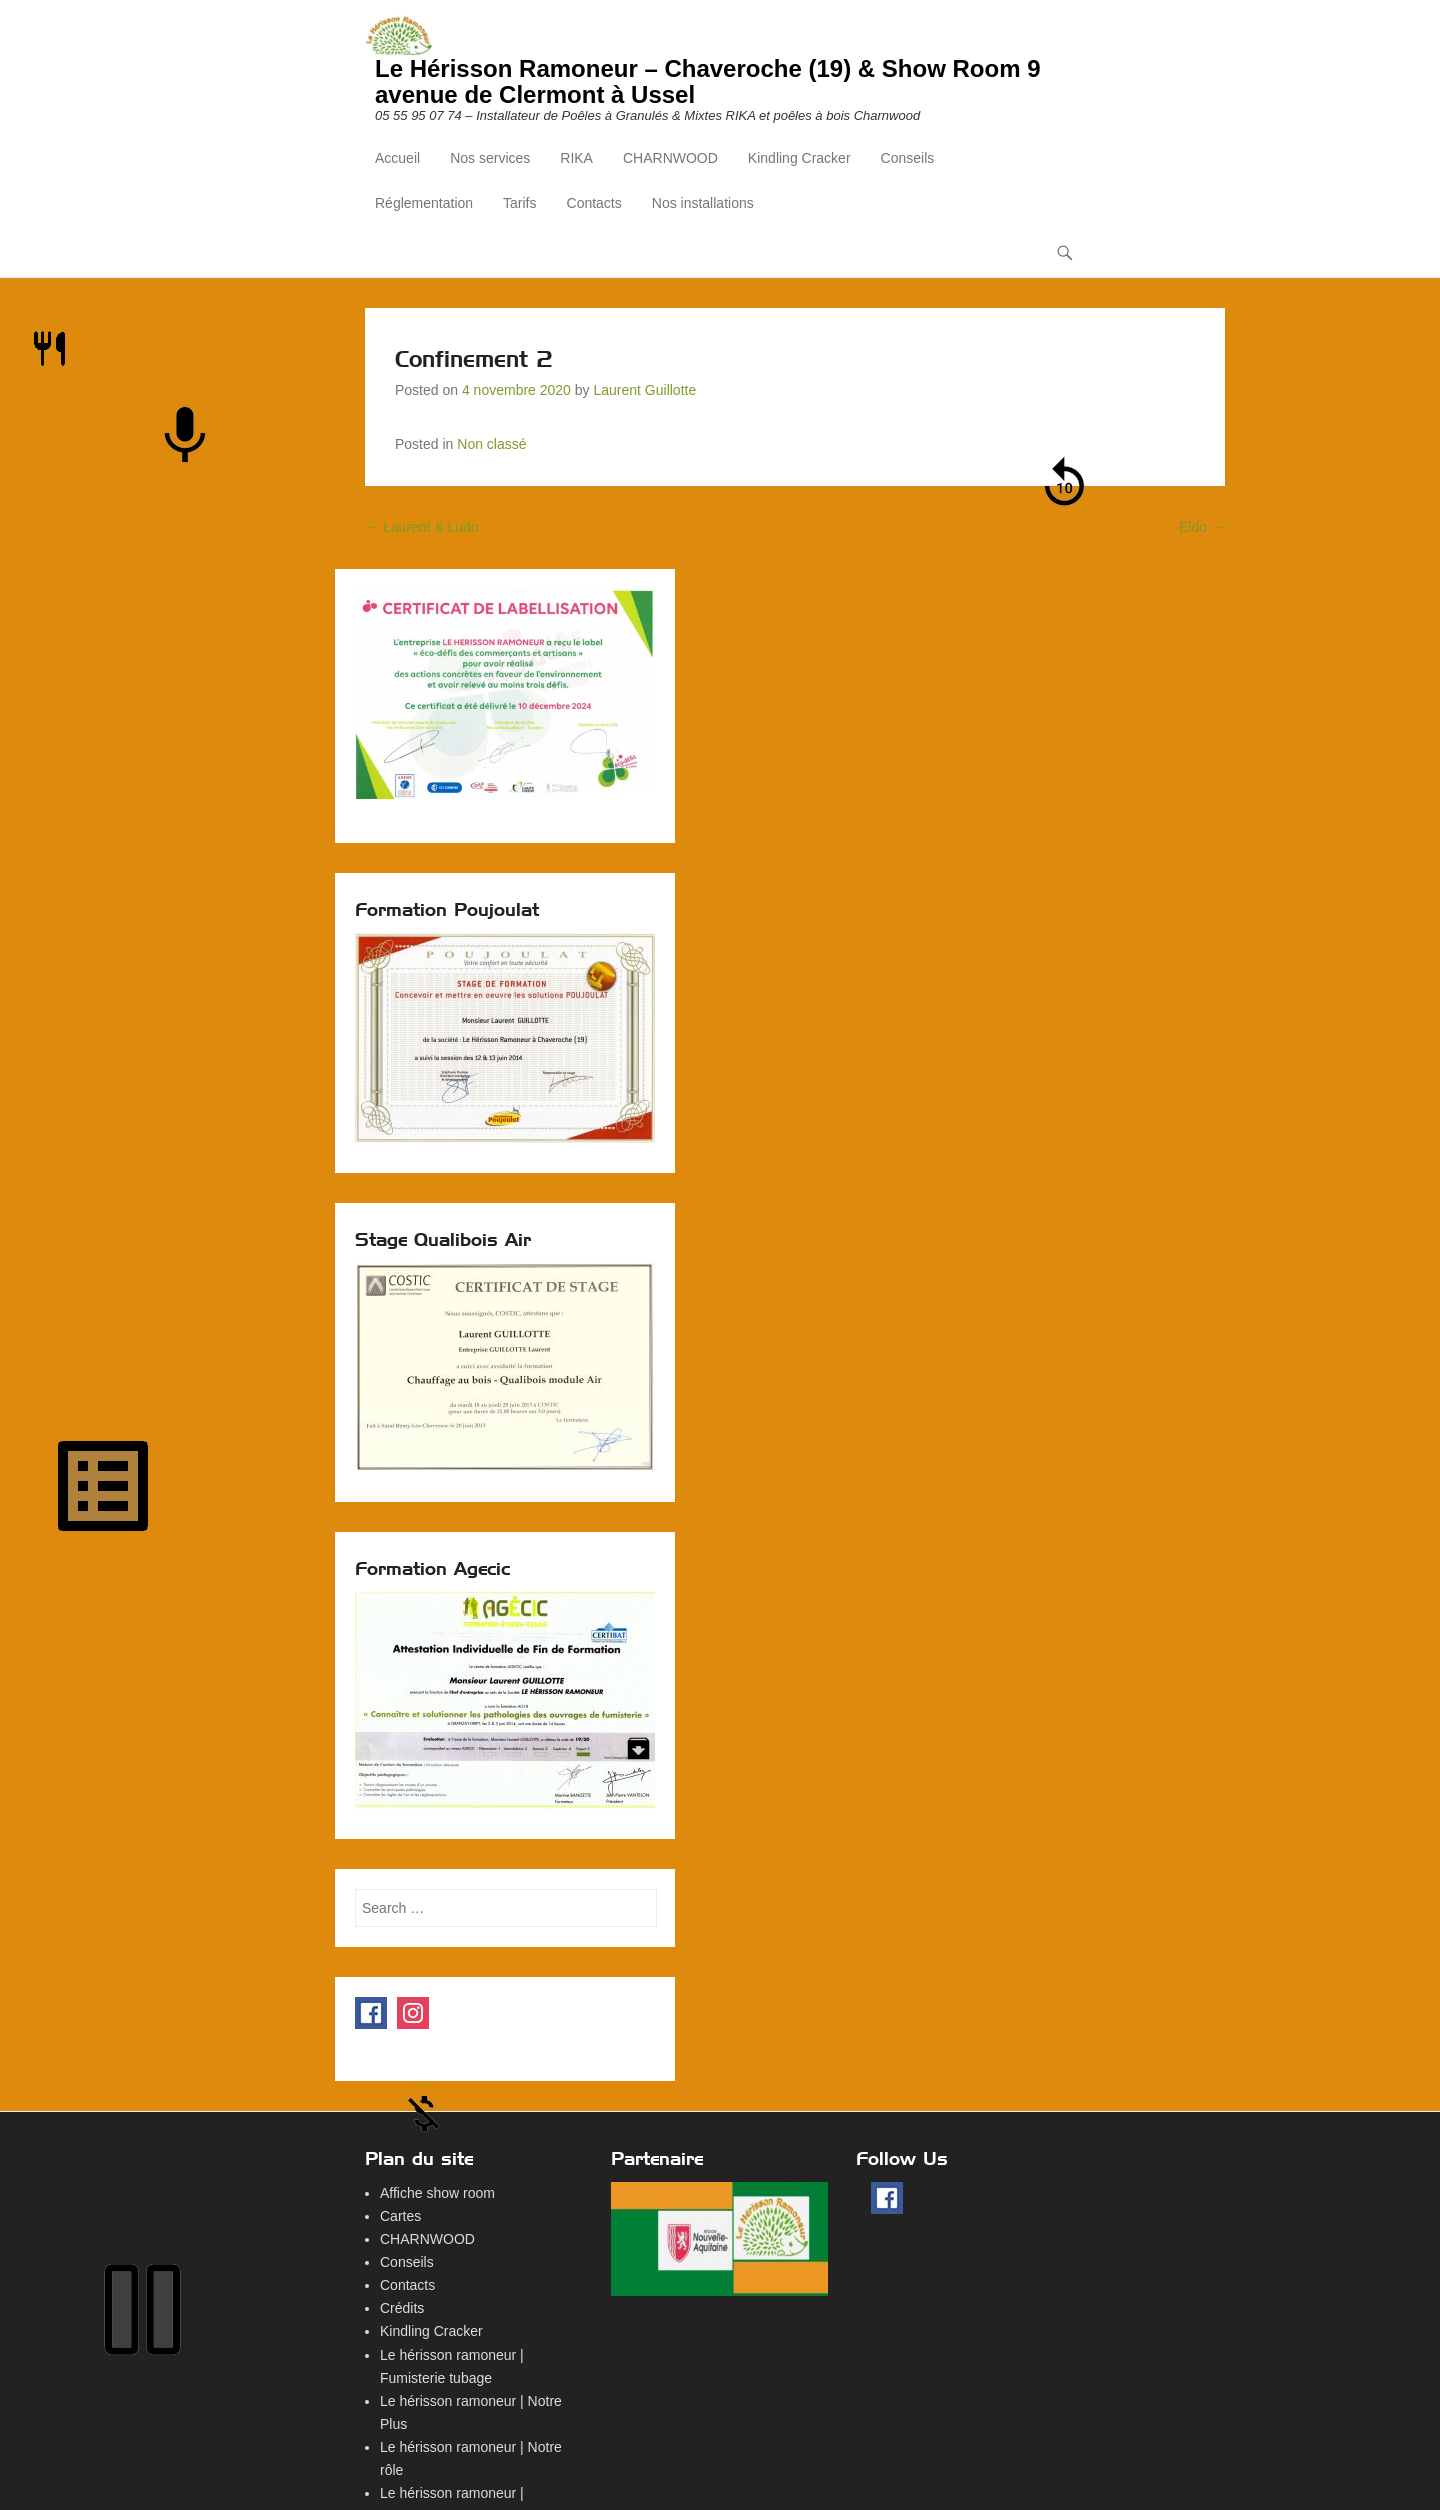 The width and height of the screenshot is (1440, 2510). I want to click on indicates no cost or free item, so click(423, 2113).